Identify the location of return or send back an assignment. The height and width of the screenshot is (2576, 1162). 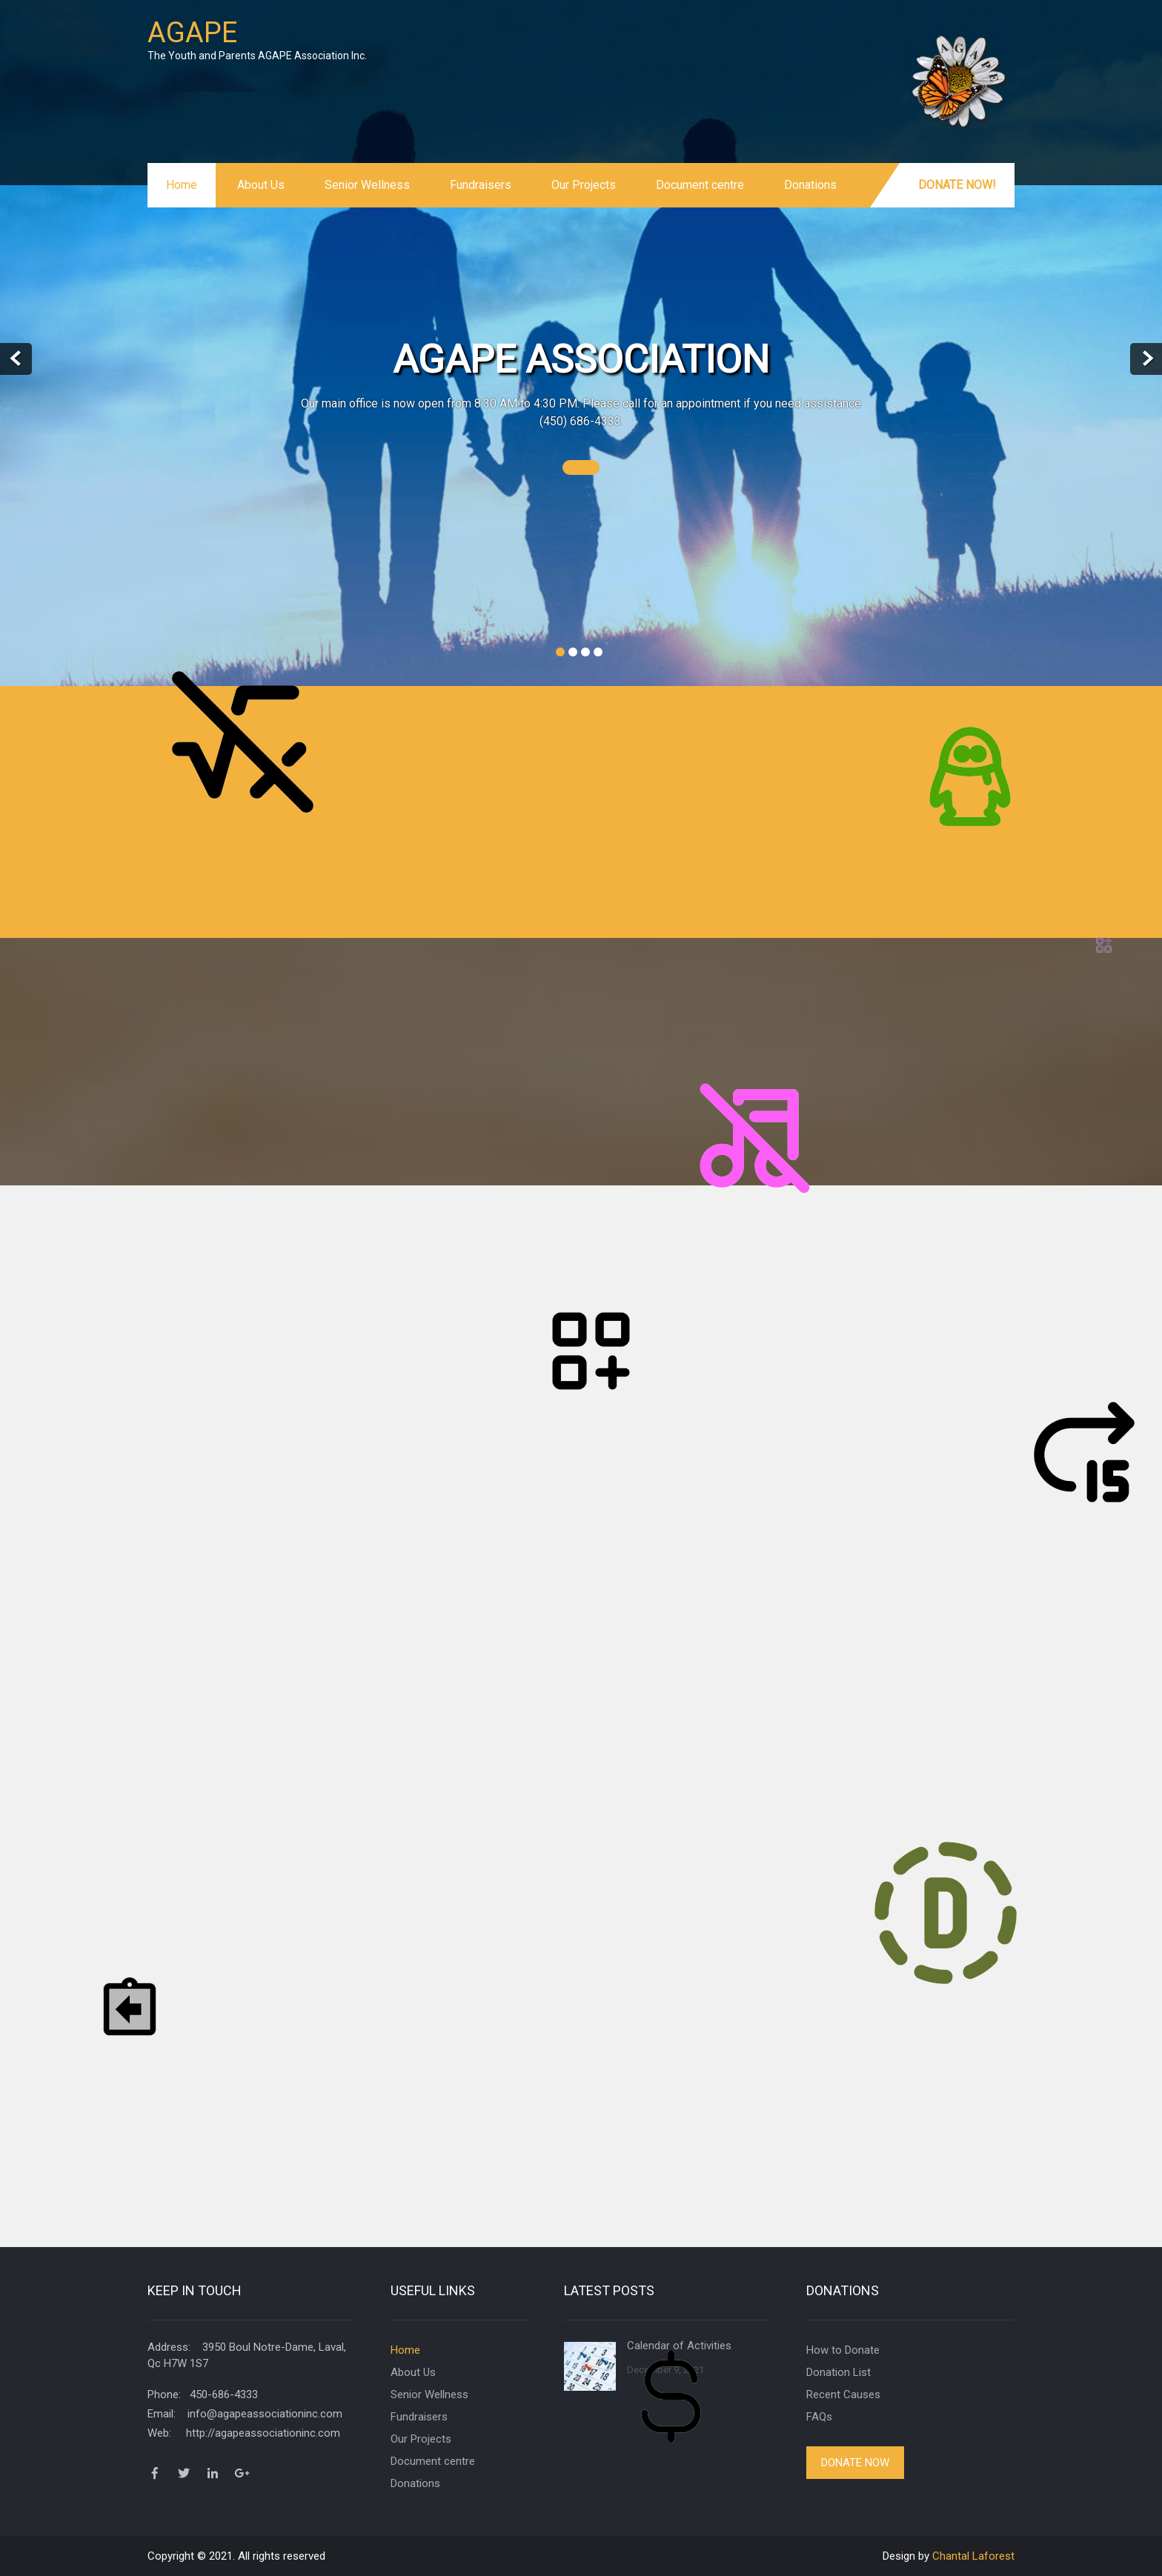
(130, 2009).